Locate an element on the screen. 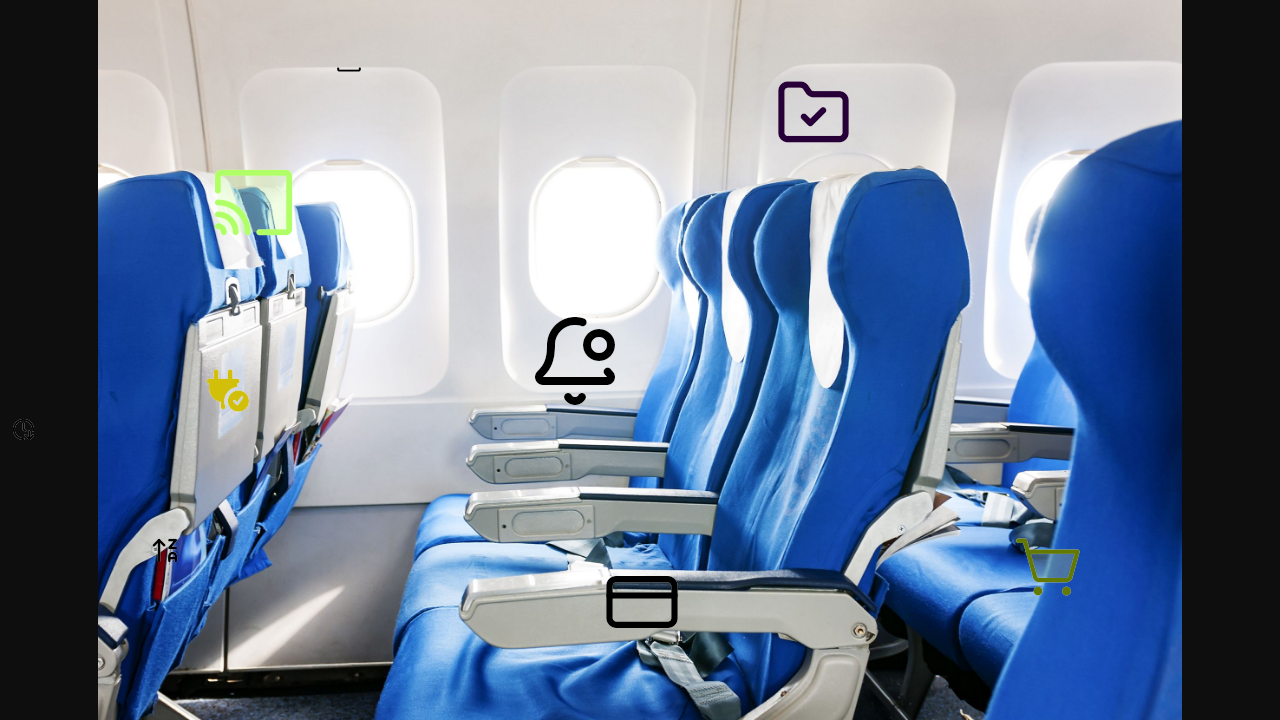  indicates new notifications is located at coordinates (575, 361).